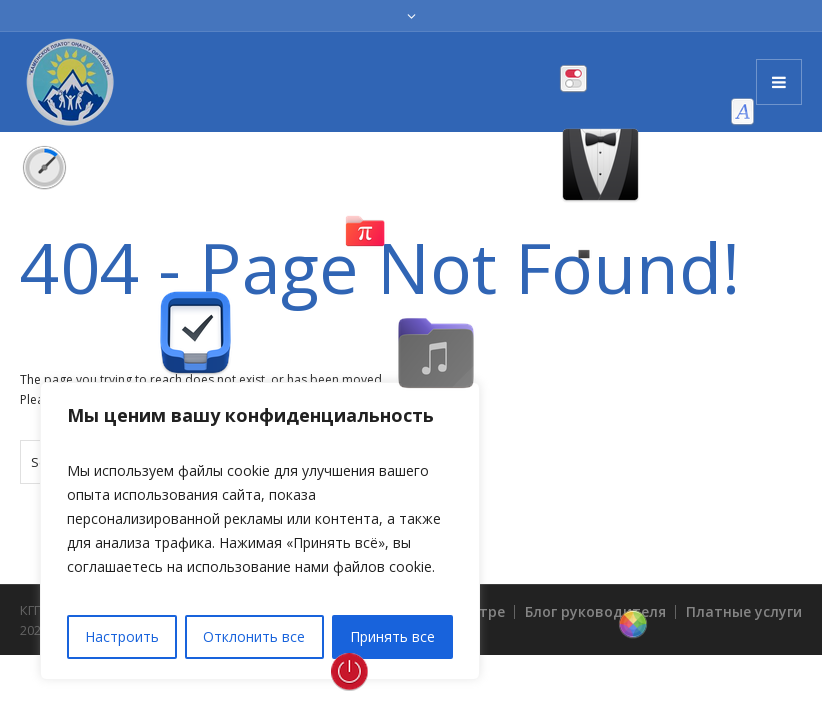 The height and width of the screenshot is (720, 822). Describe the element at coordinates (742, 111) in the screenshot. I see `open a font file` at that location.